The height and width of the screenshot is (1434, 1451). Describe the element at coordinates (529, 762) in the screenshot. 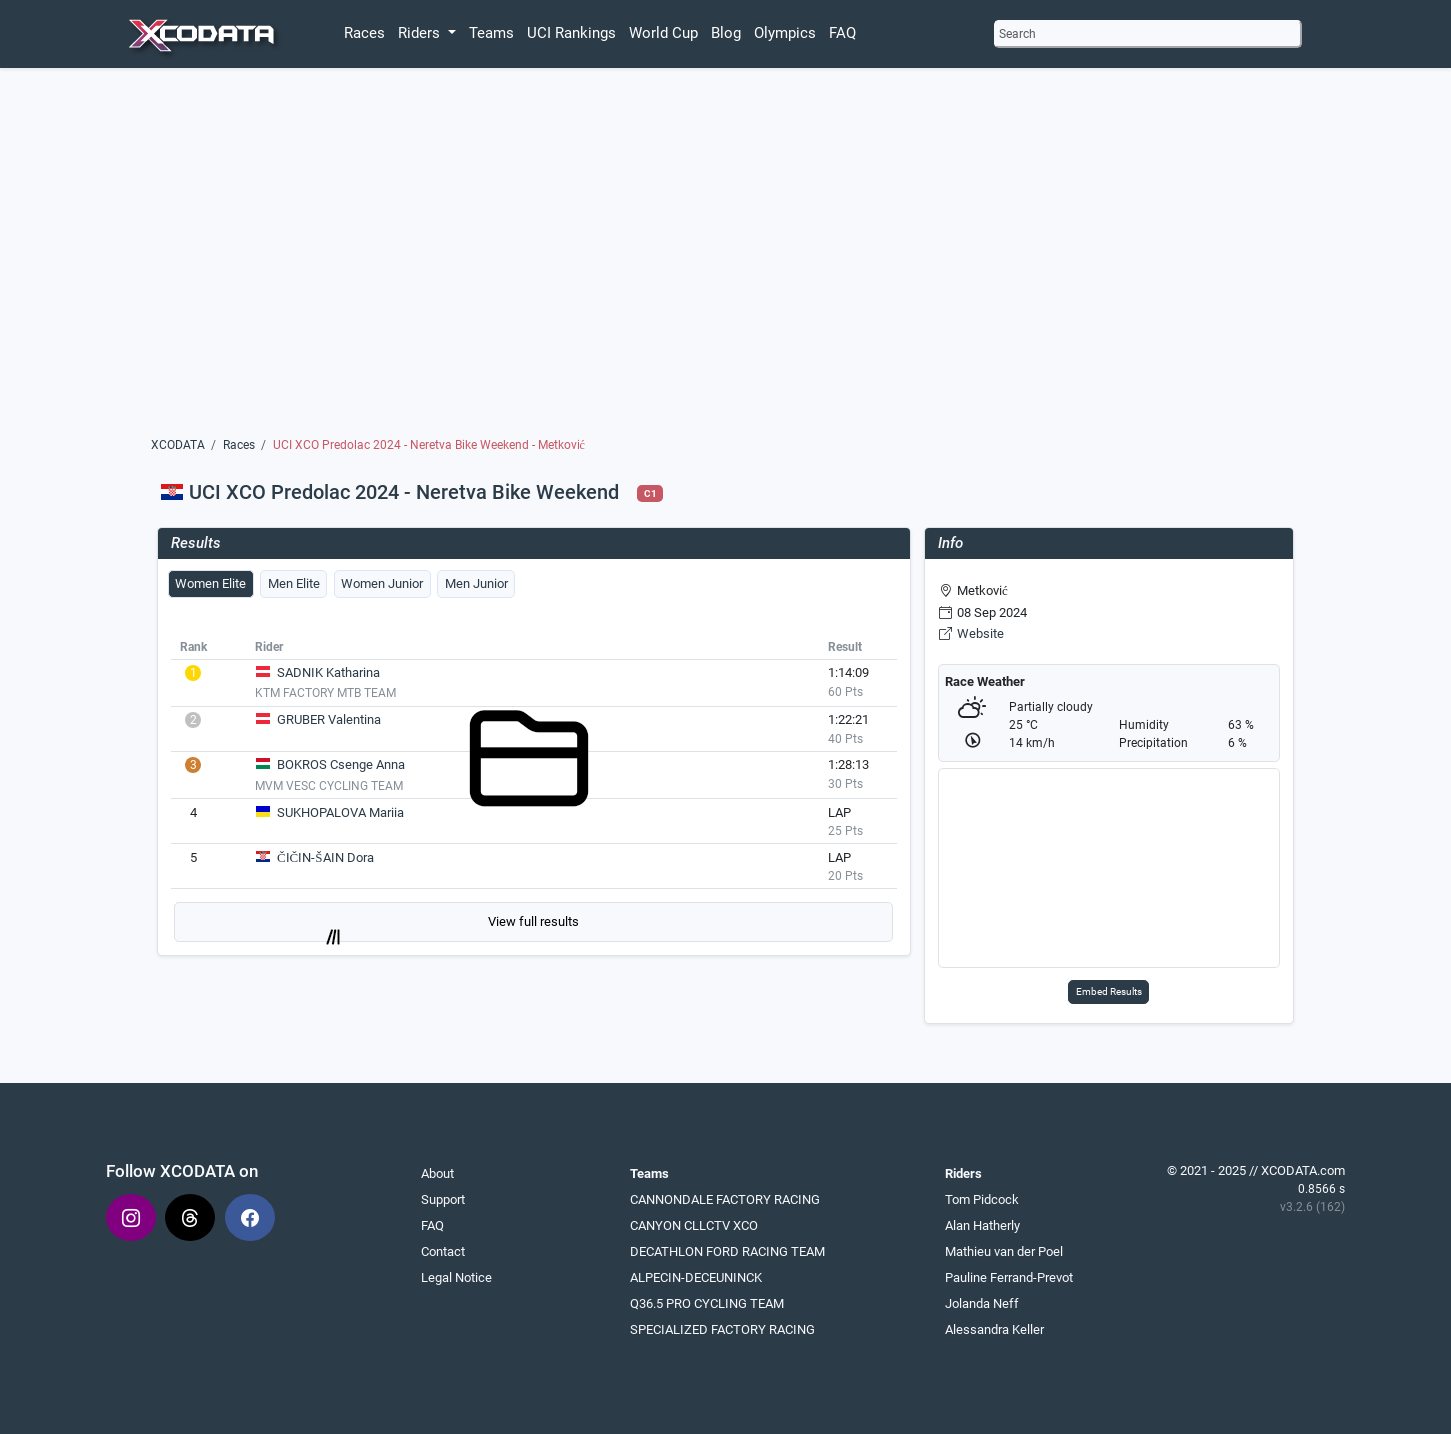

I see `access a folder or directory` at that location.